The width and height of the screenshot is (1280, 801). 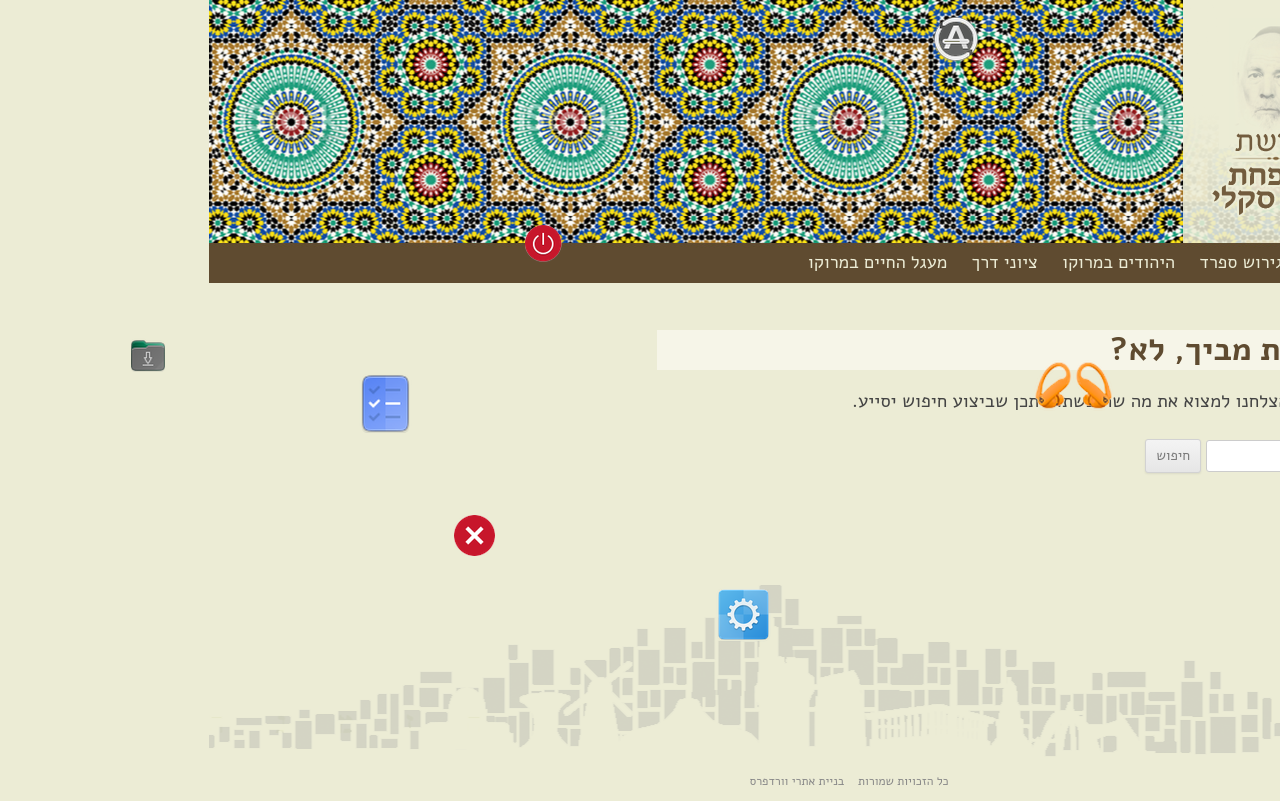 I want to click on open downloads folder, so click(x=148, y=355).